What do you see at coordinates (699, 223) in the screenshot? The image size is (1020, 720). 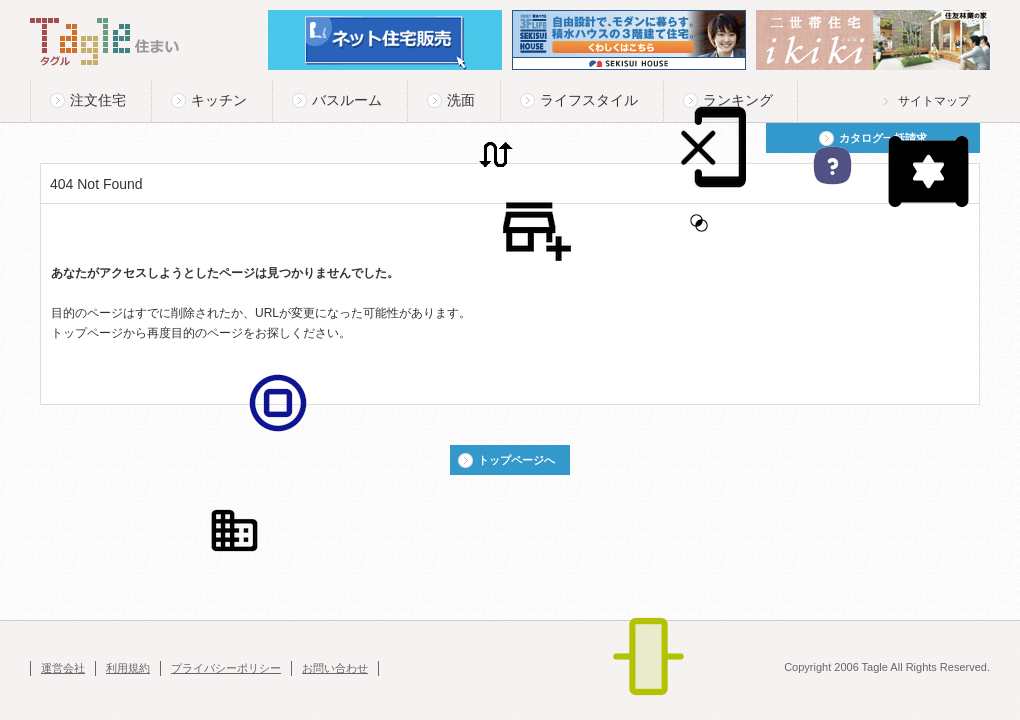 I see `apply intersection operation to selected shapes` at bounding box center [699, 223].